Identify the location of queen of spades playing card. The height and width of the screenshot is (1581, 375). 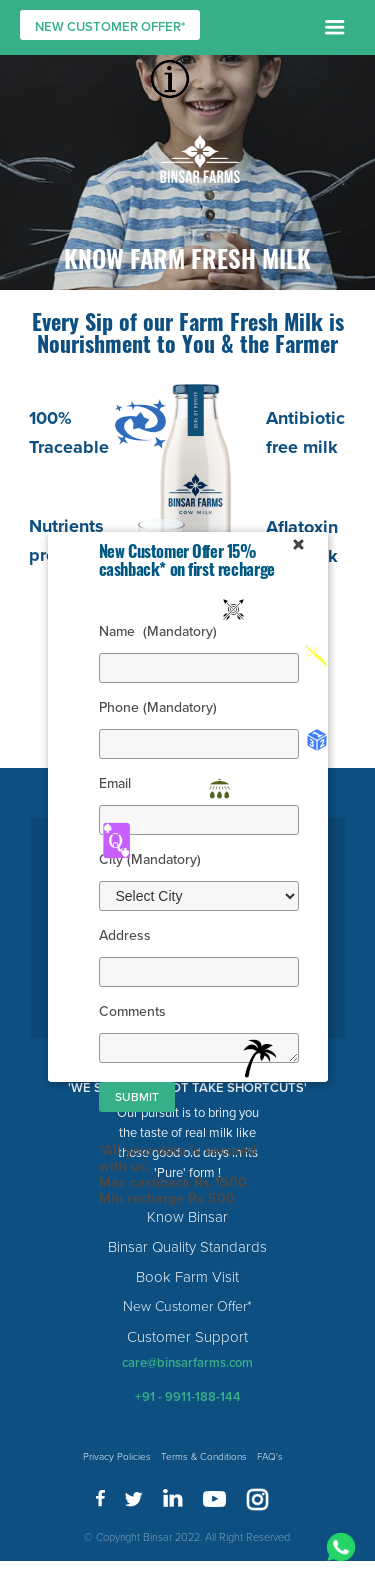
(116, 840).